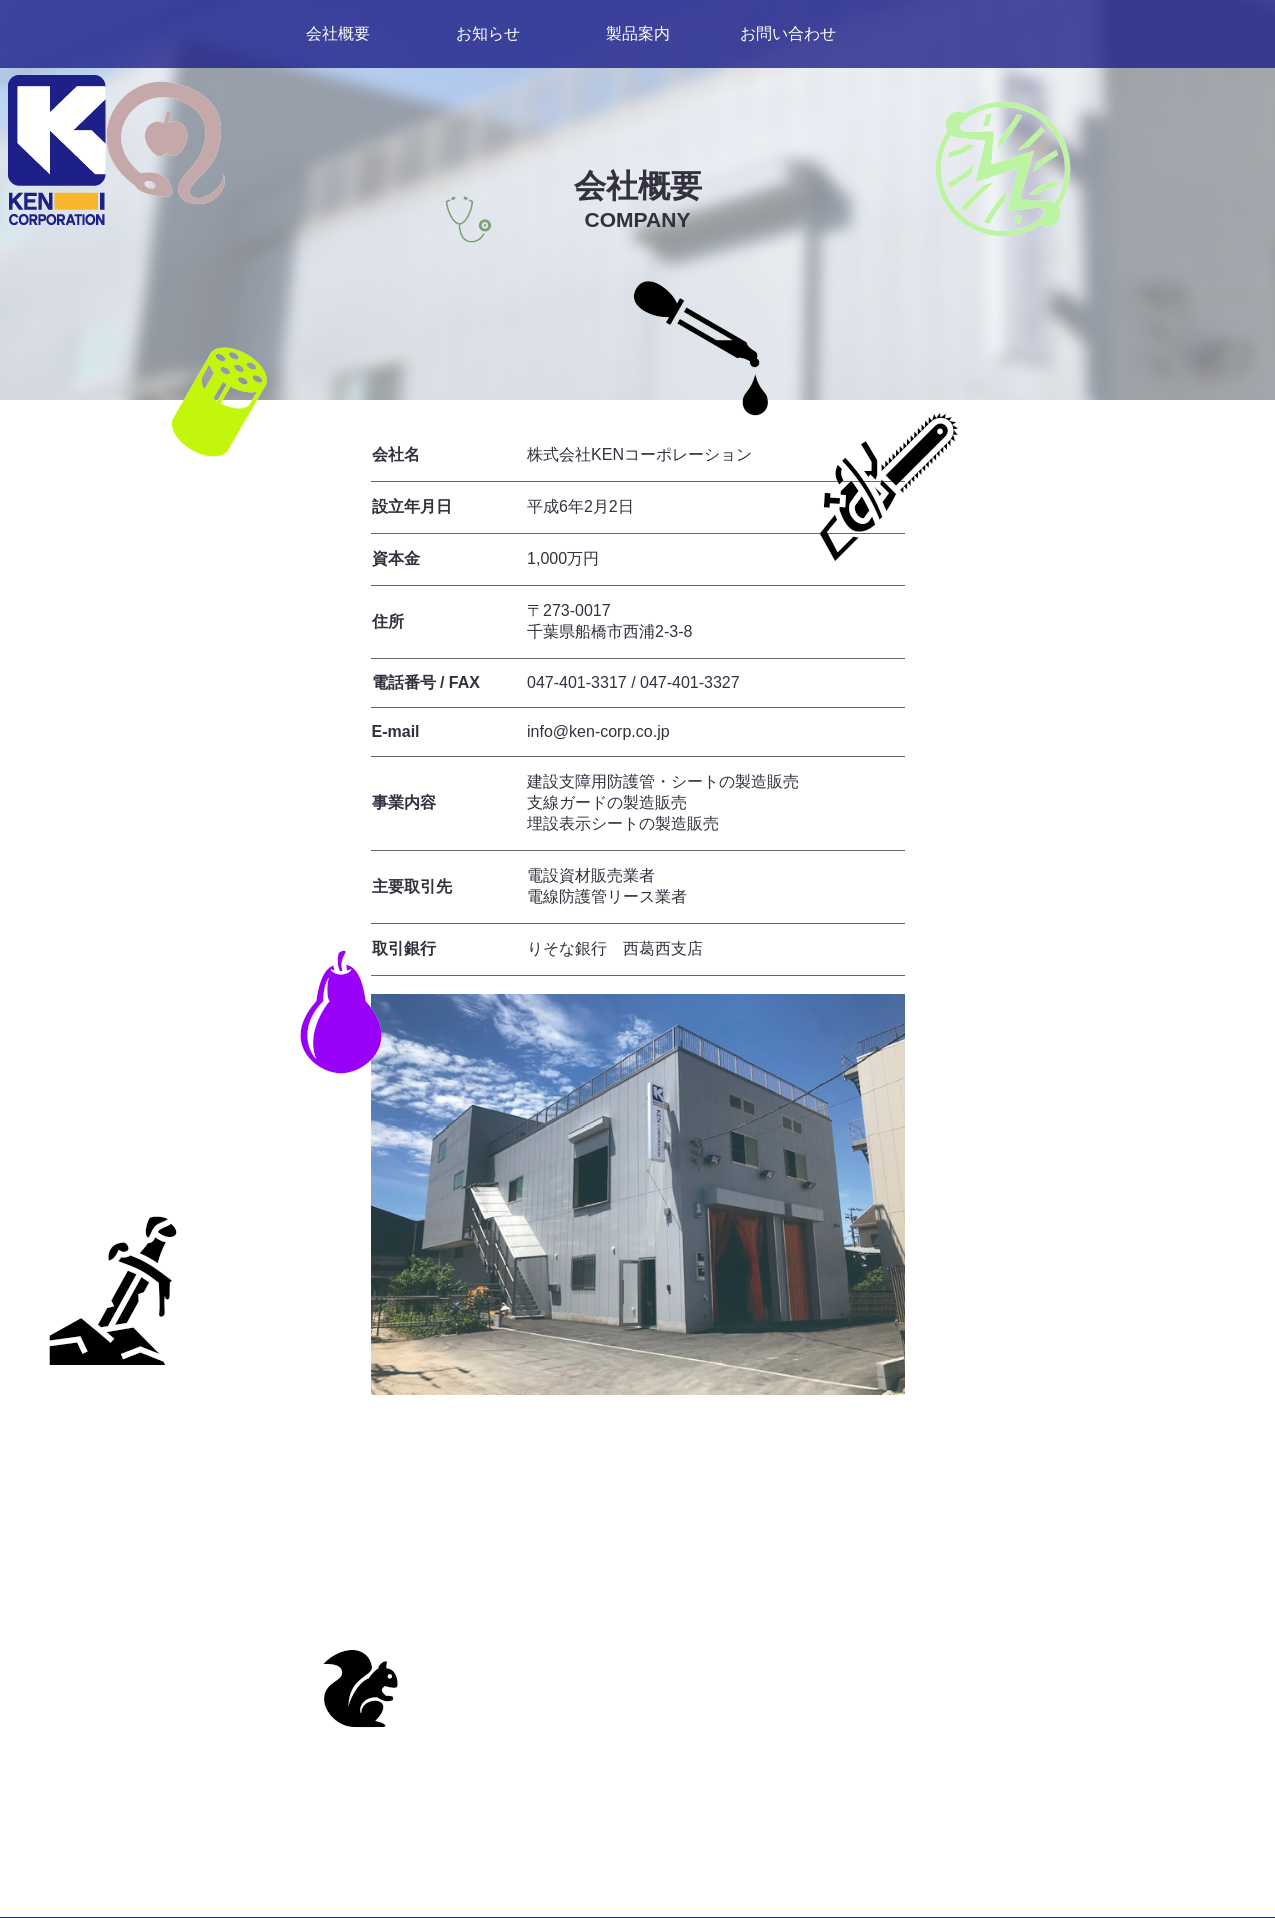 The height and width of the screenshot is (1918, 1275). I want to click on select a melee weapon in game inventory, so click(123, 1290).